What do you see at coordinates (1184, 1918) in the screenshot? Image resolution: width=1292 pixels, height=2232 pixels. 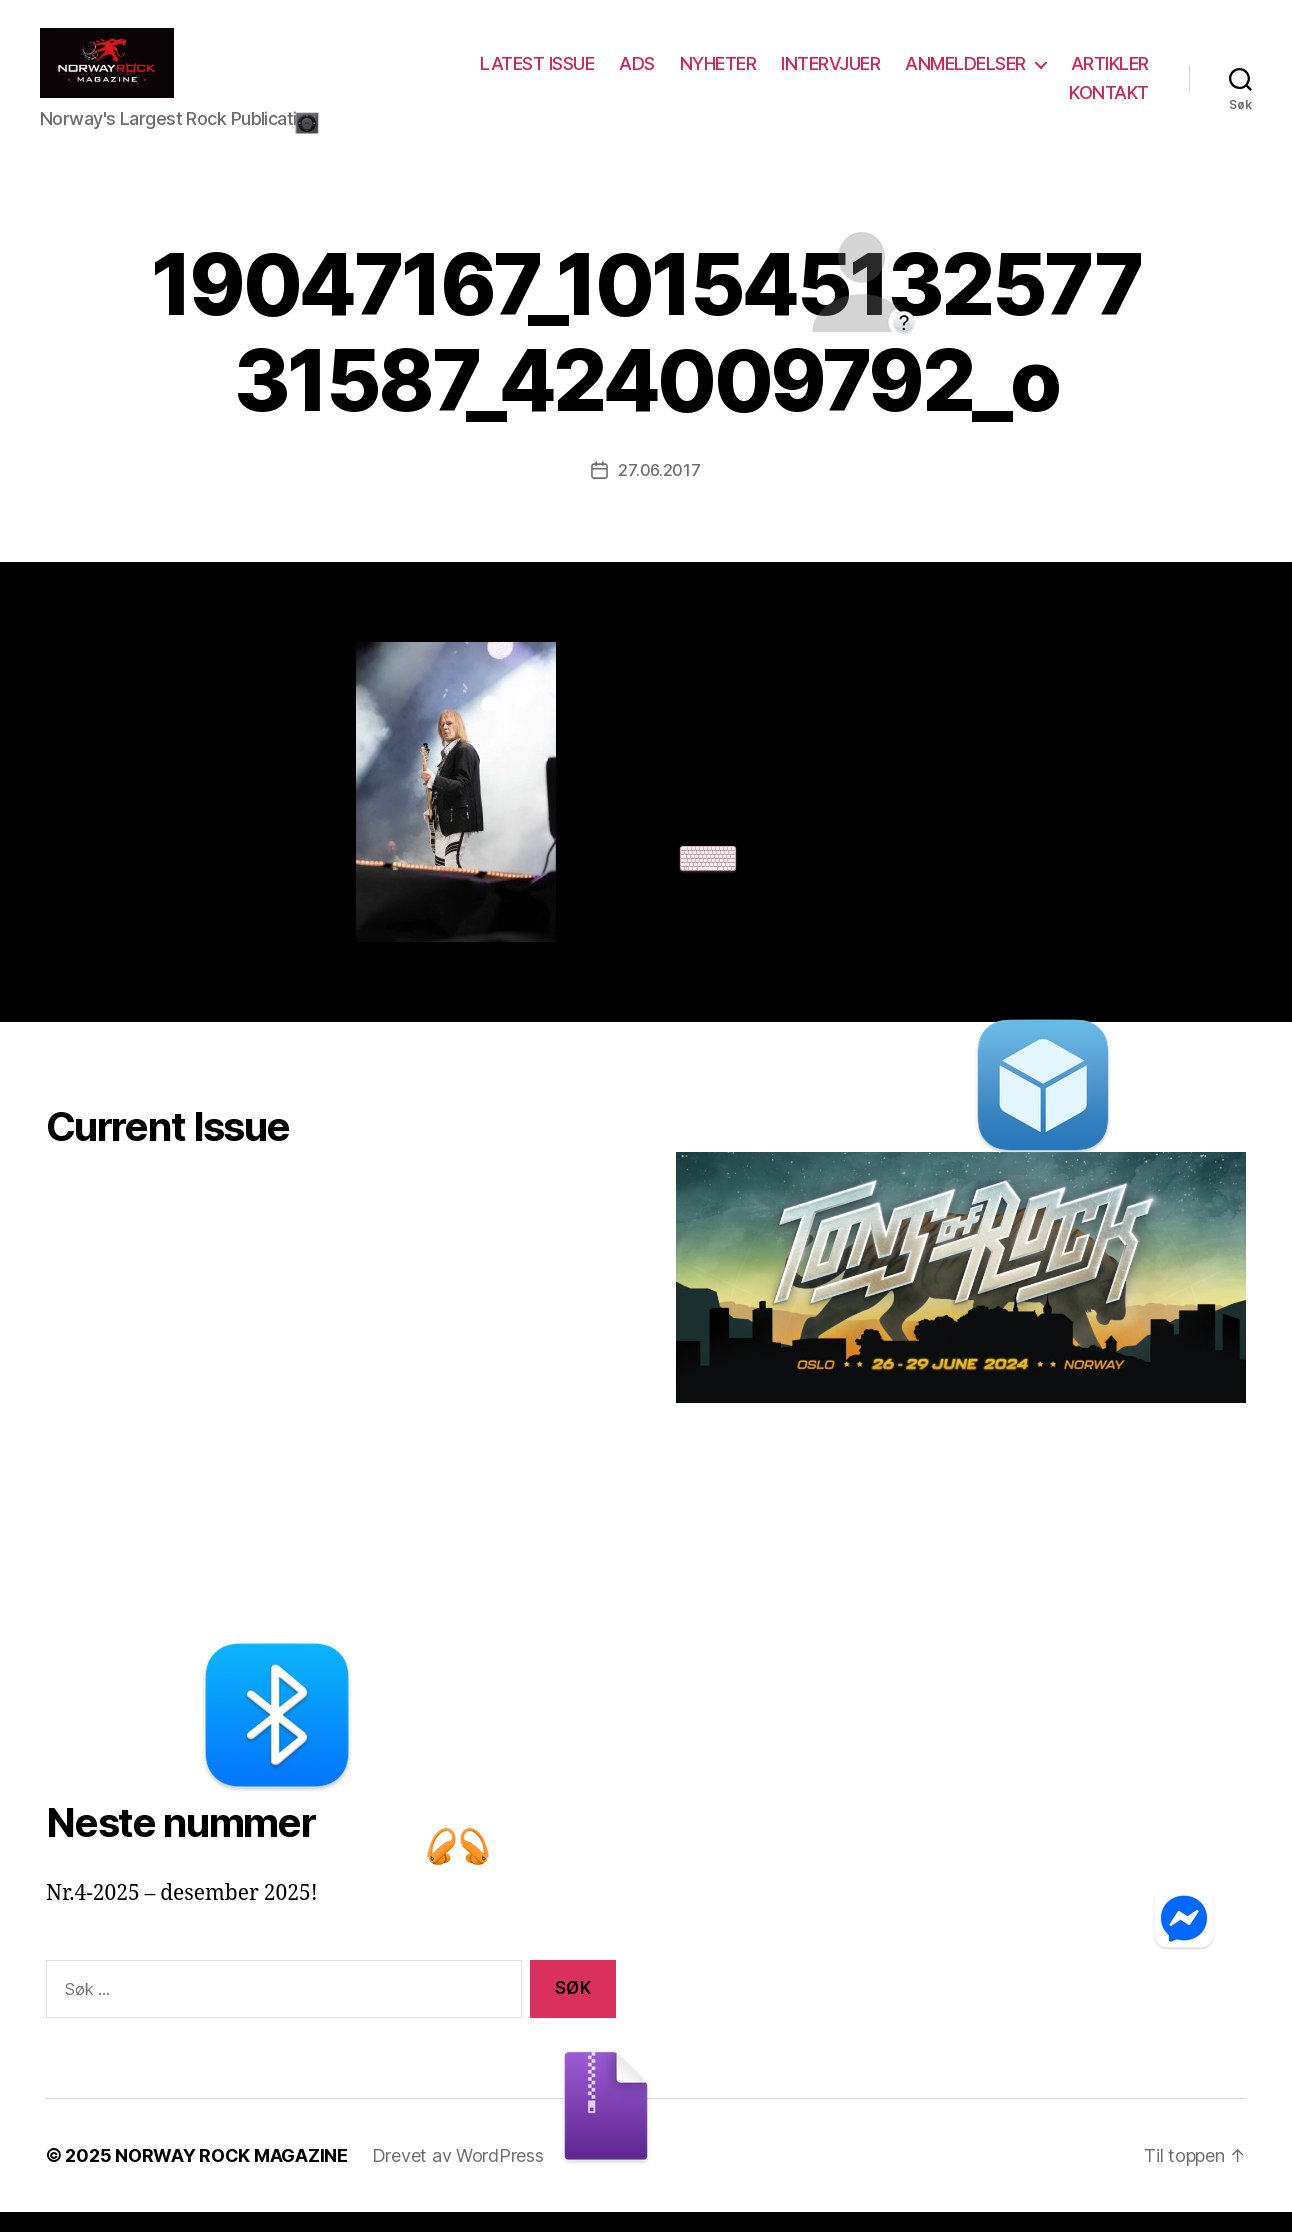 I see `open facebook messenger app` at bounding box center [1184, 1918].